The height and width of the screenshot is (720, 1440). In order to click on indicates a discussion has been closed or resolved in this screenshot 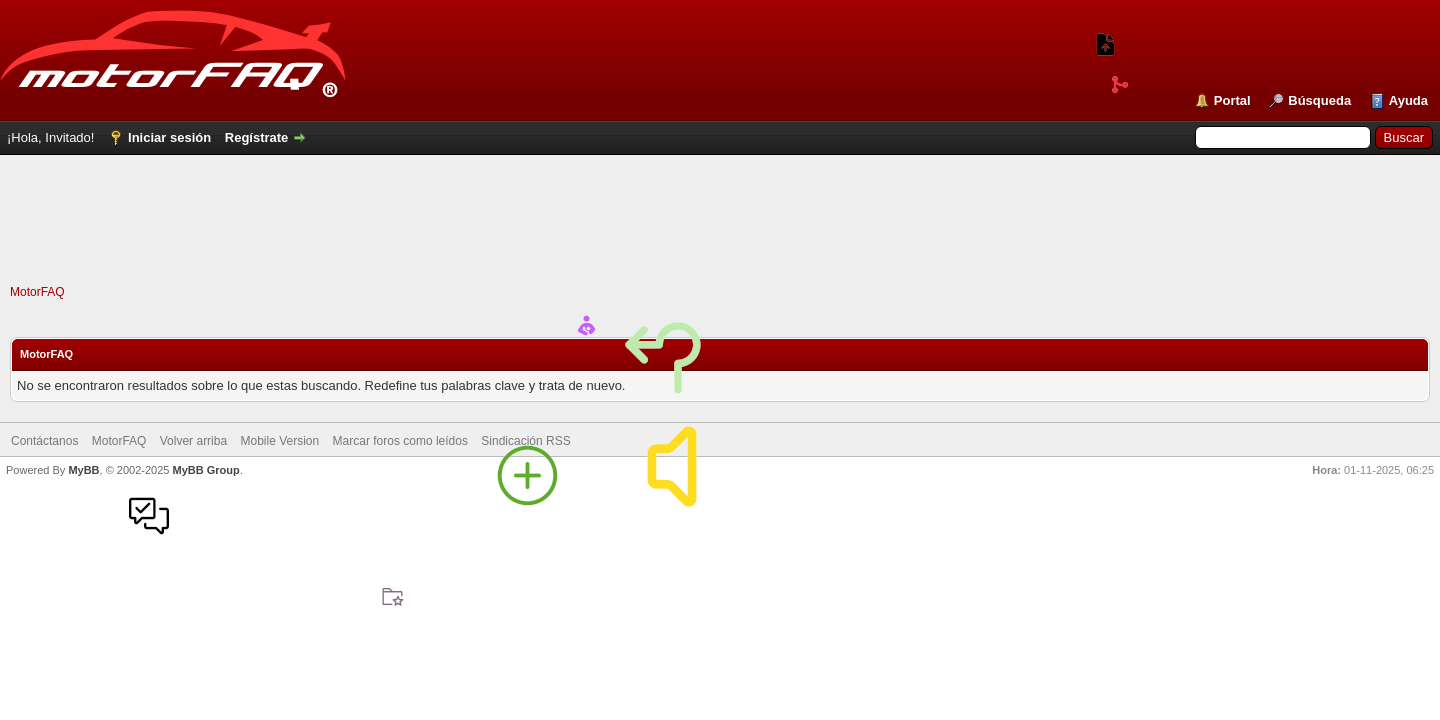, I will do `click(149, 516)`.